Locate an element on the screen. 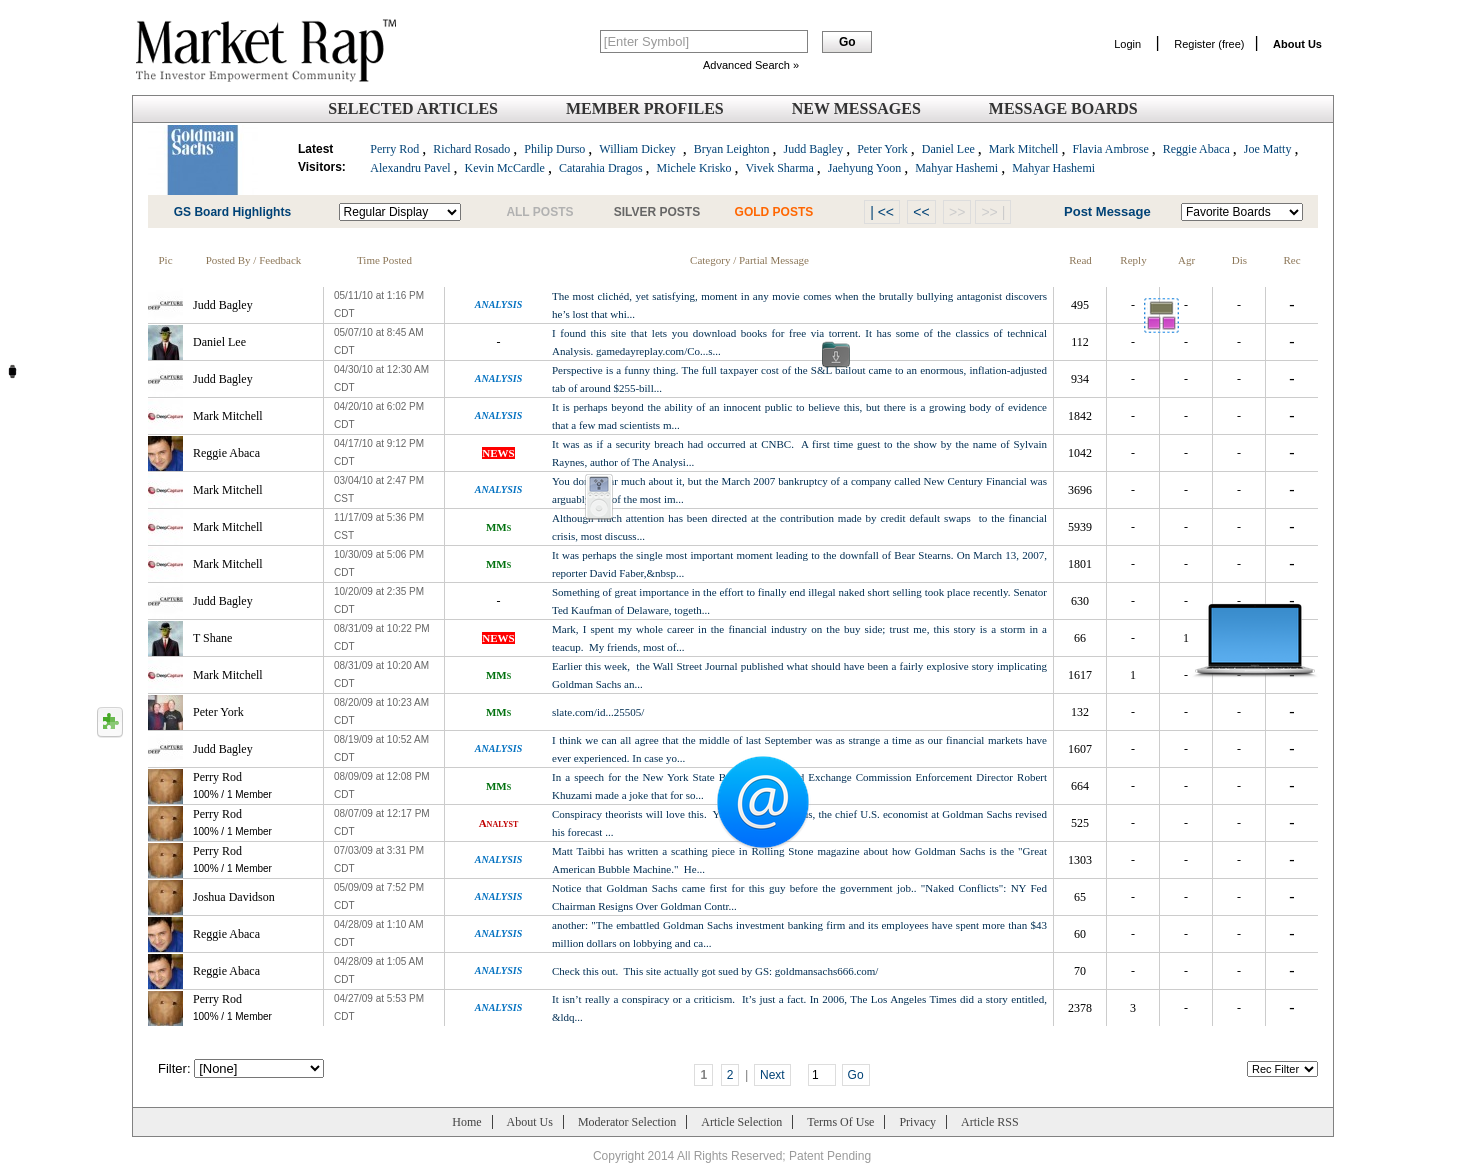 Image resolution: width=1464 pixels, height=1175 pixels. select all items in the current view is located at coordinates (1161, 315).